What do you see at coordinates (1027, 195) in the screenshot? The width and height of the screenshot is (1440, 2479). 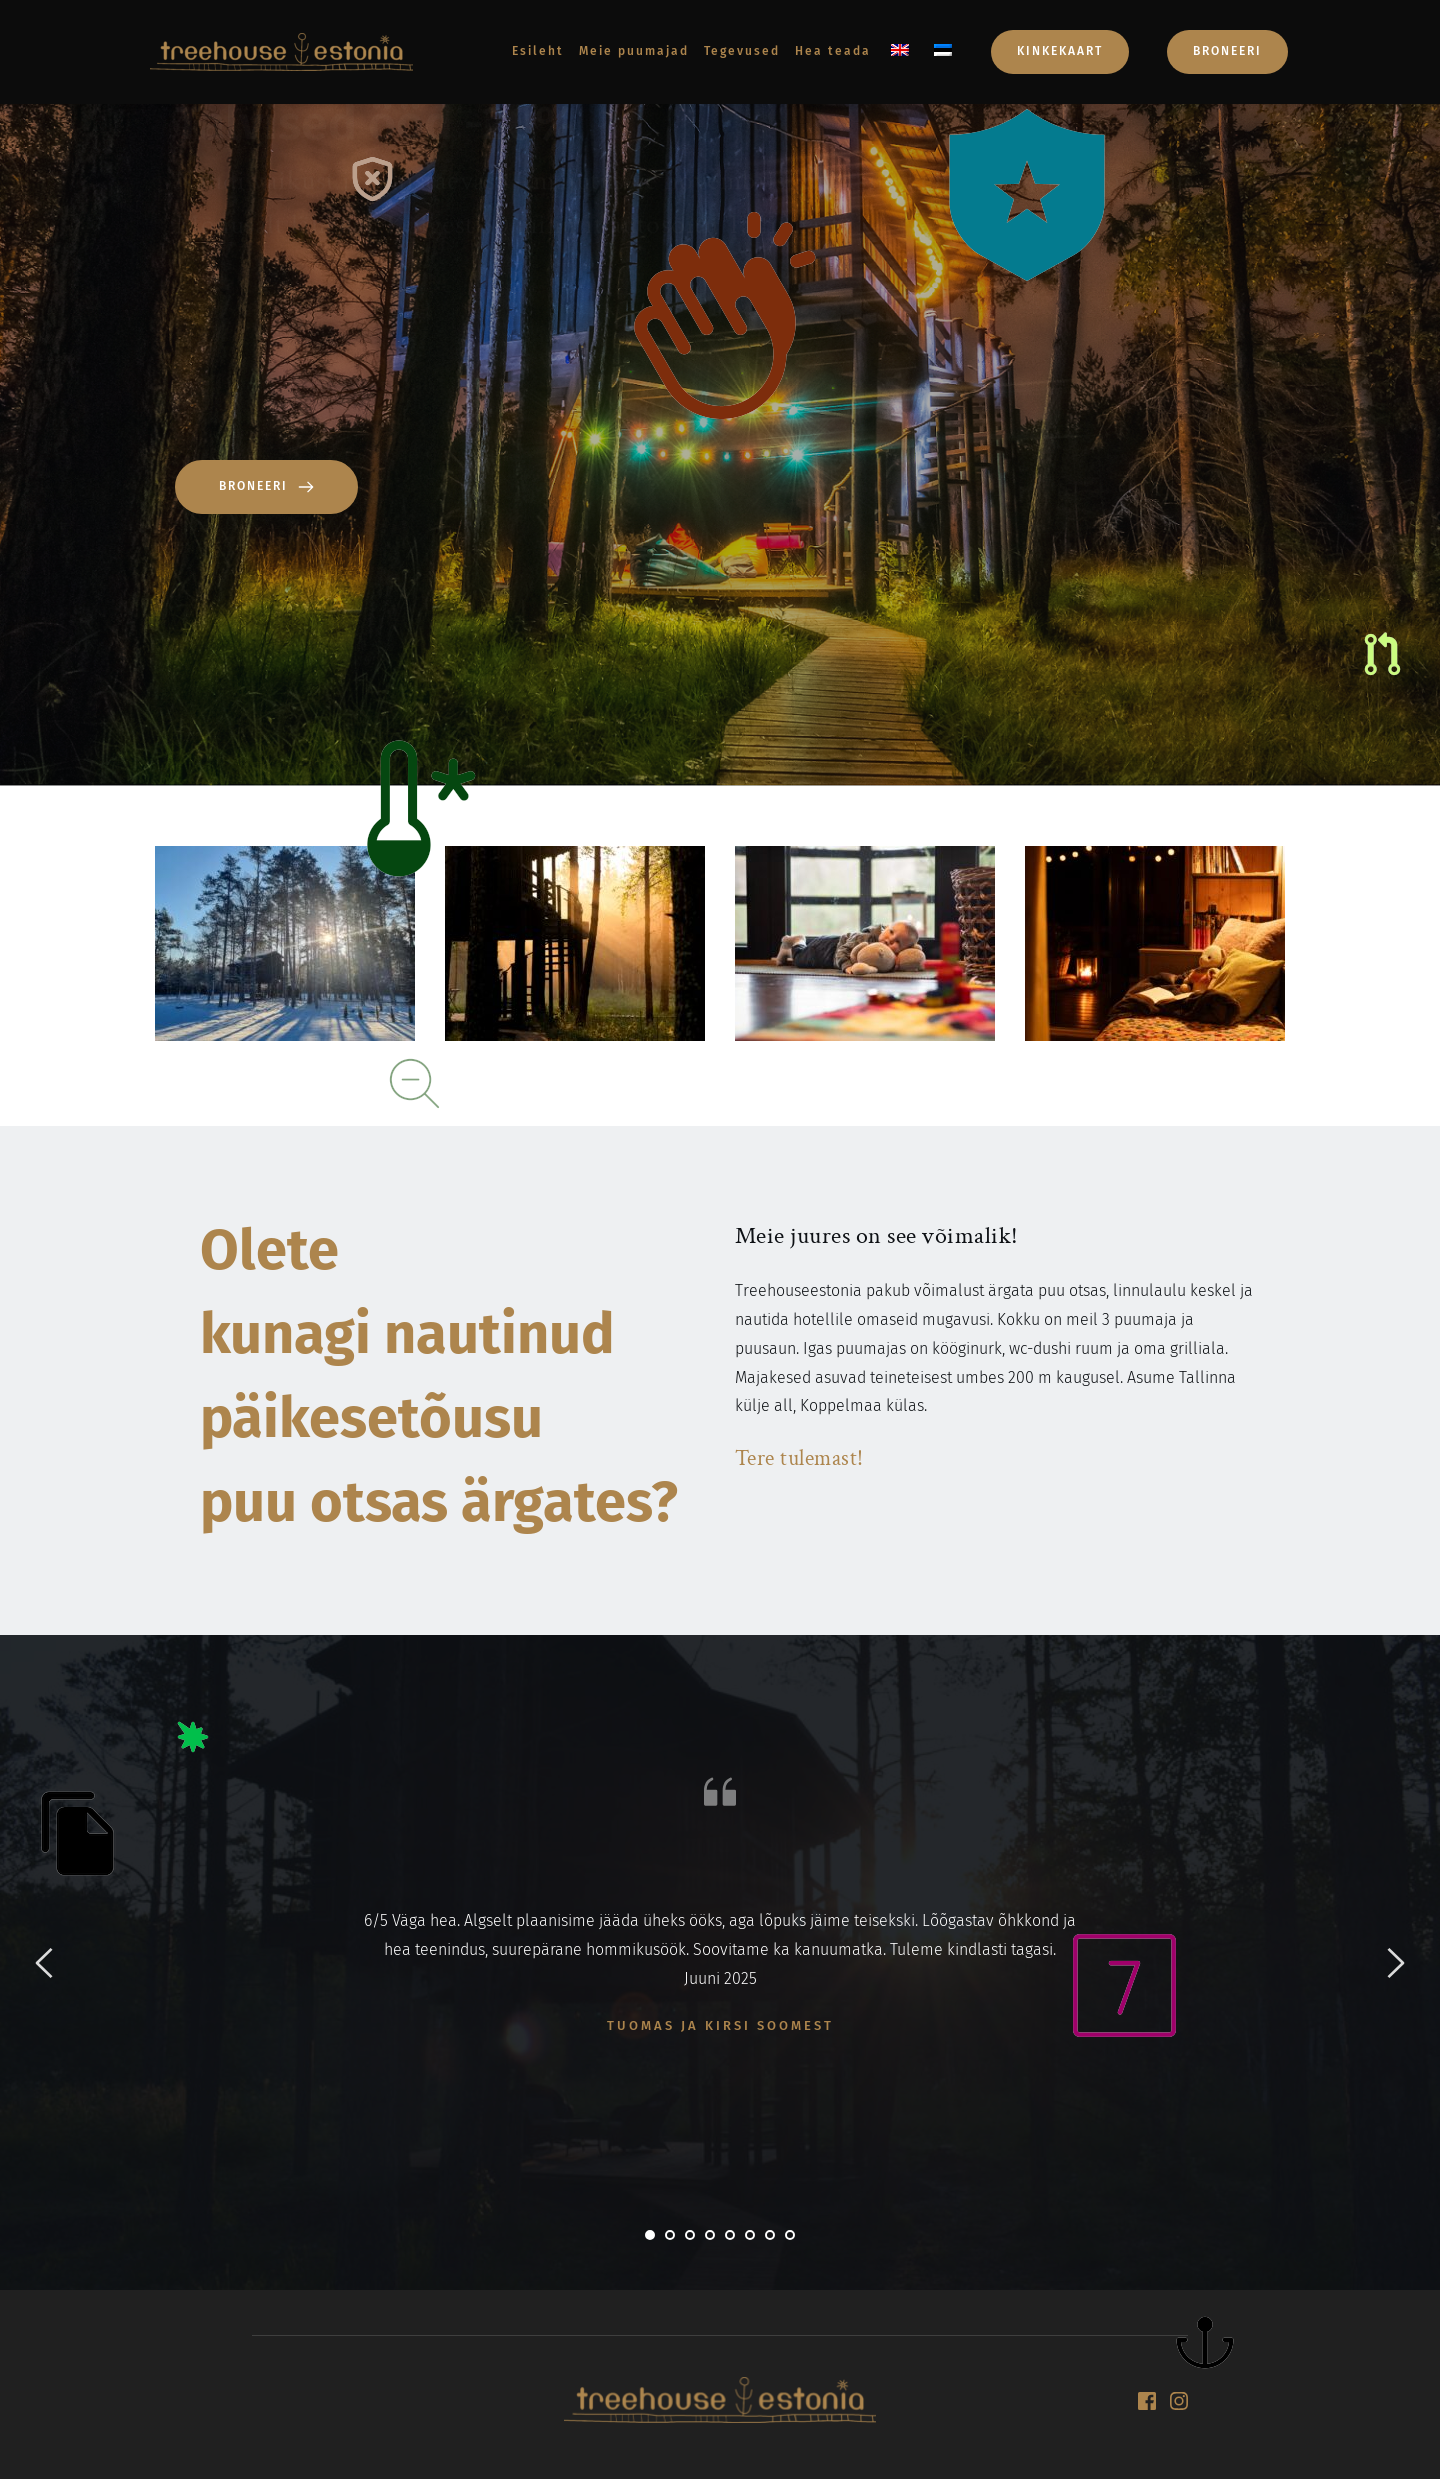 I see `view security or protection settings` at bounding box center [1027, 195].